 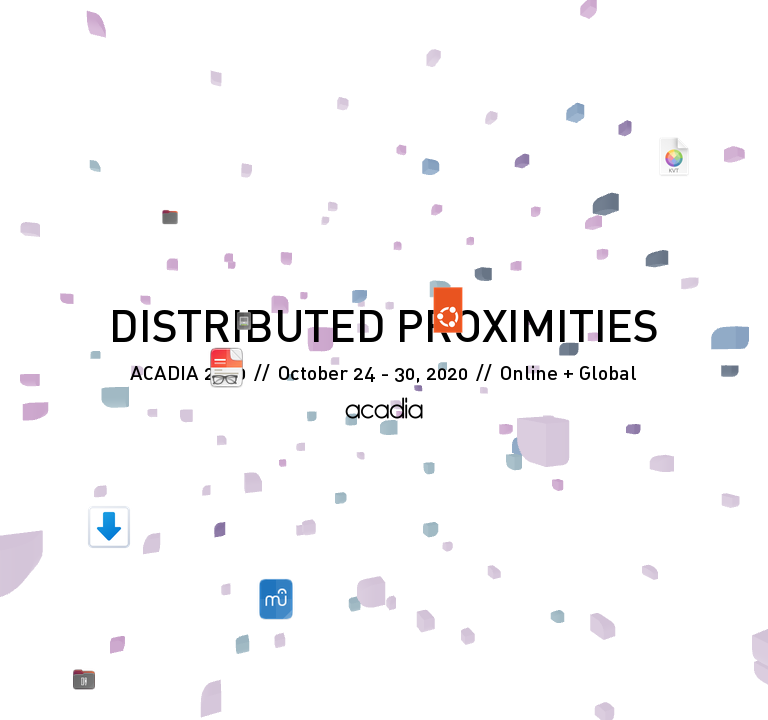 I want to click on nintendo ds game rom file, so click(x=244, y=321).